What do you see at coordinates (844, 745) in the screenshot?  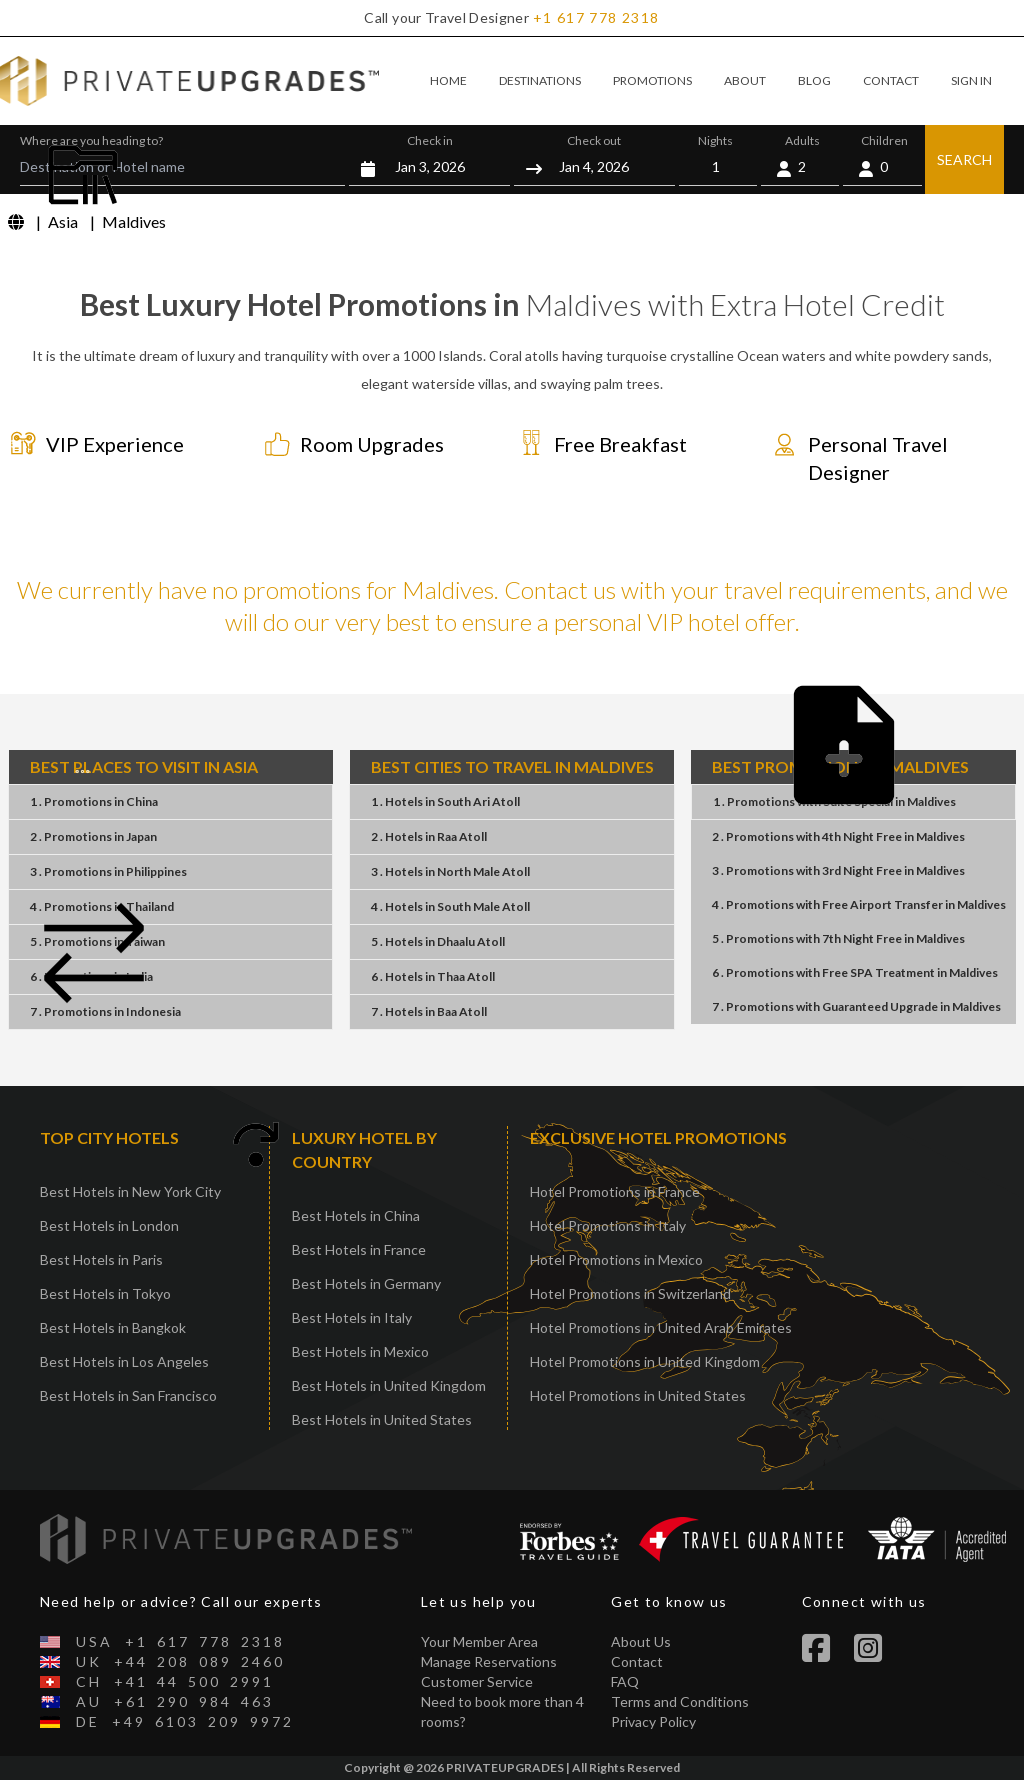 I see `create a new file` at bounding box center [844, 745].